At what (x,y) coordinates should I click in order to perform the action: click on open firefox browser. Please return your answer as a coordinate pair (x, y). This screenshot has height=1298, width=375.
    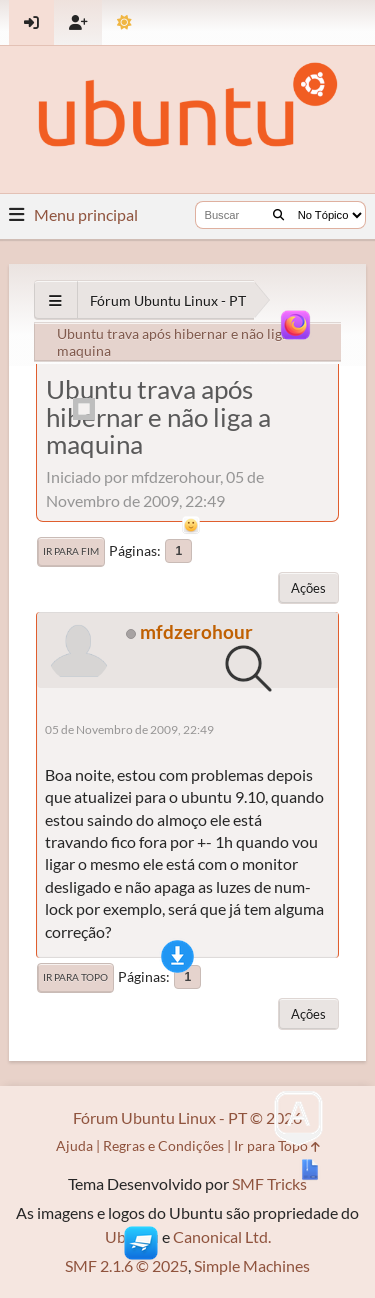
    Looking at the image, I should click on (295, 324).